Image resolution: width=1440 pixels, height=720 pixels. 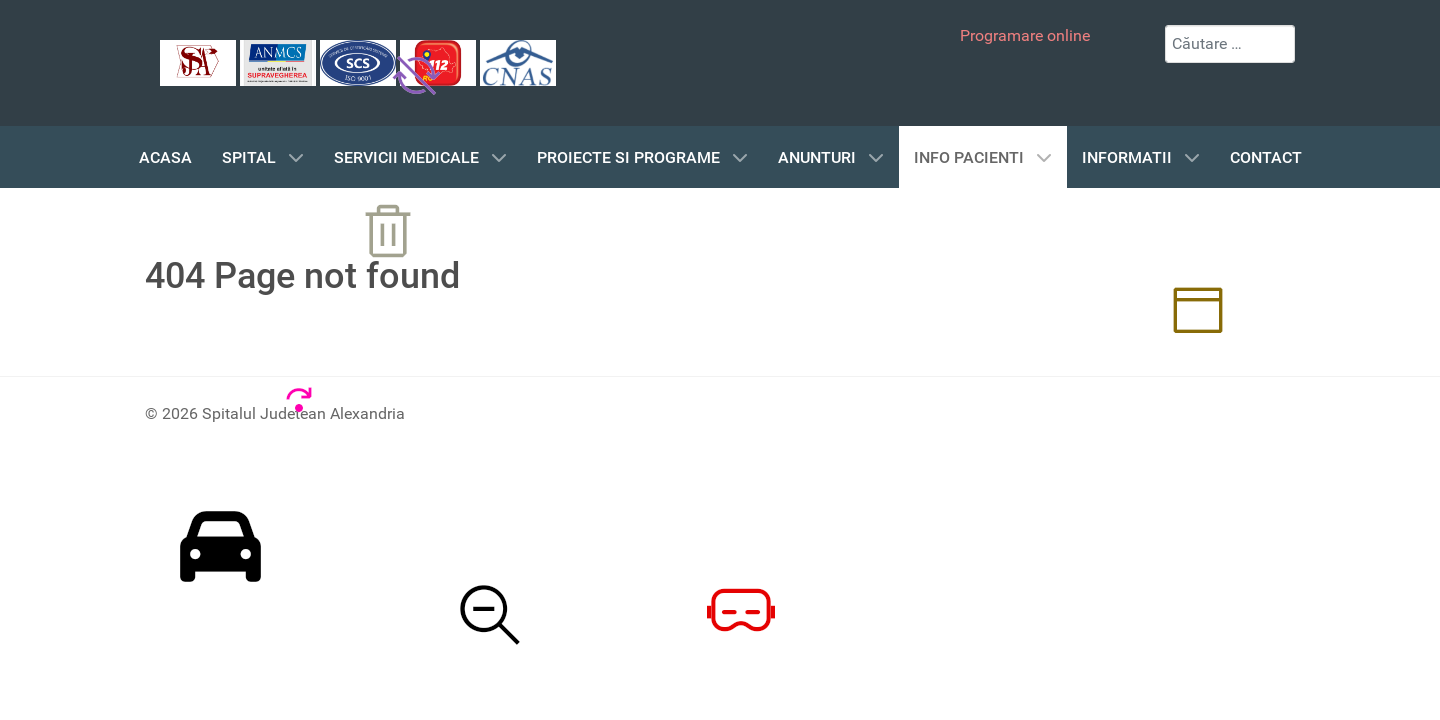 I want to click on zoom out to see more content, so click(x=490, y=615).